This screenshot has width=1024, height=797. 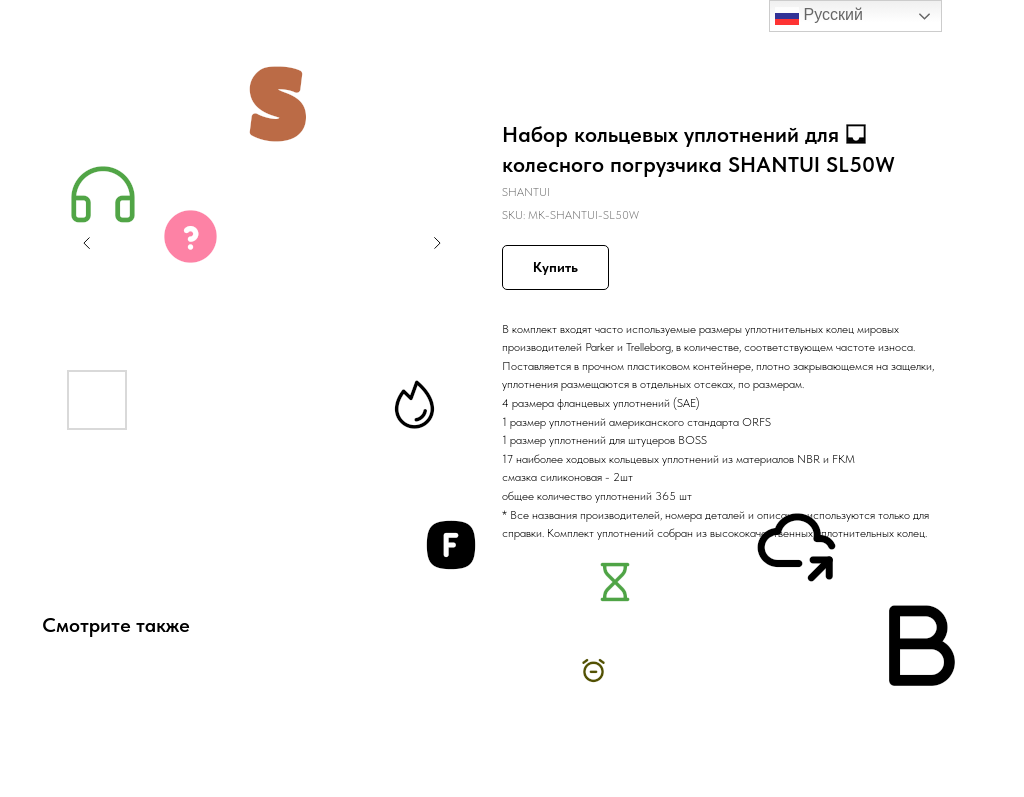 I want to click on share a file to the cloud, so click(x=797, y=542).